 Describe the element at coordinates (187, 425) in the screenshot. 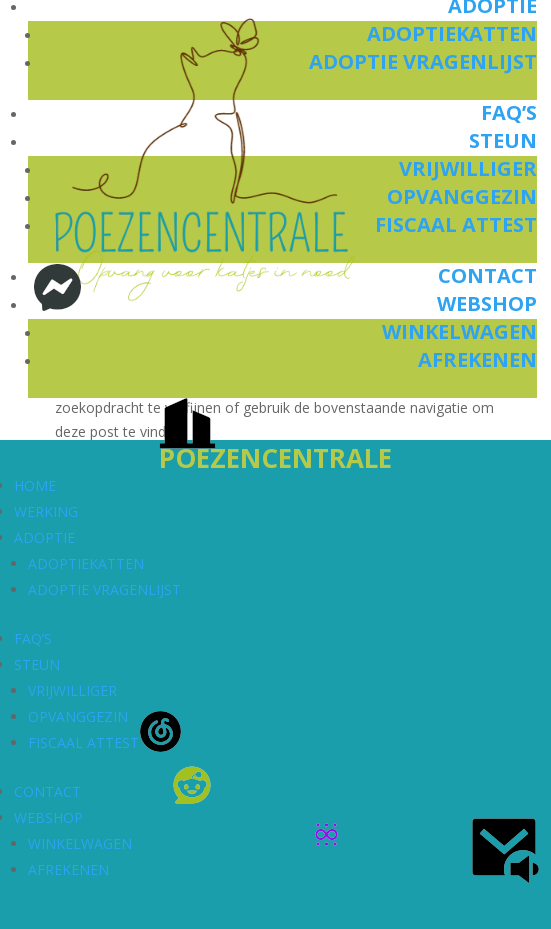

I see `view company or business profile` at that location.